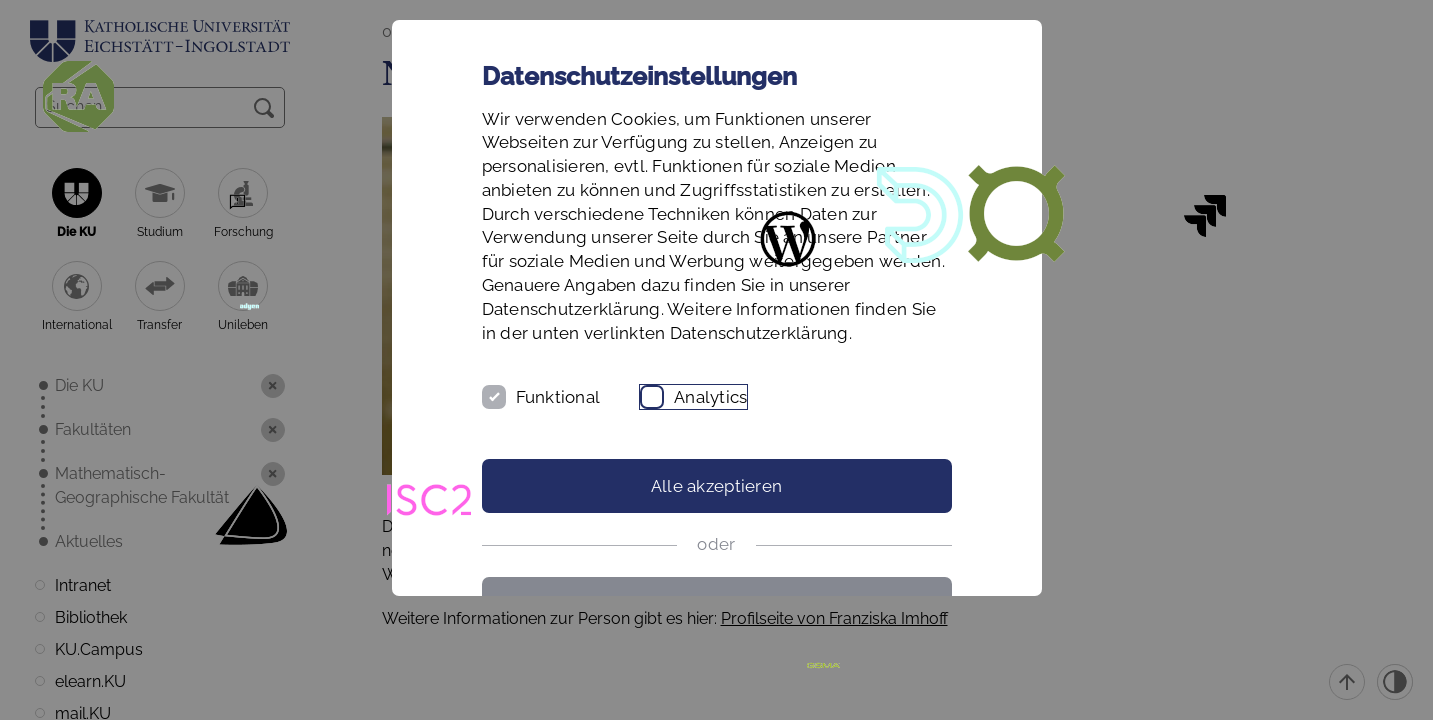 The image size is (1433, 720). I want to click on ISC² official logo, so click(429, 500).